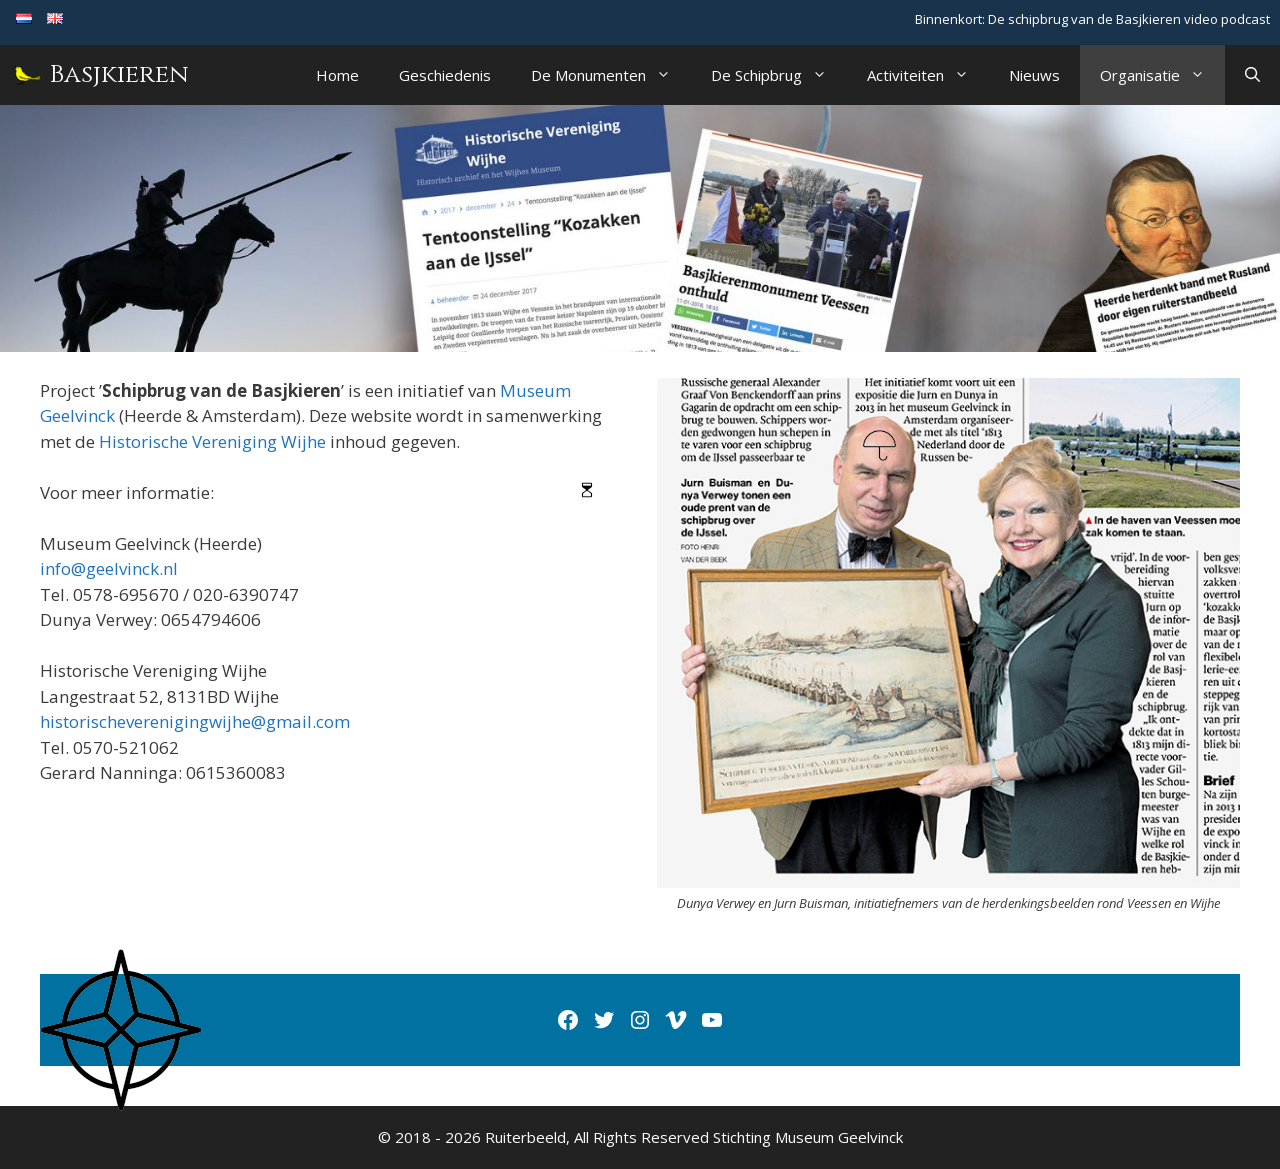 The height and width of the screenshot is (1169, 1280). What do you see at coordinates (879, 445) in the screenshot?
I see `indicates weather protection or rain forecast` at bounding box center [879, 445].